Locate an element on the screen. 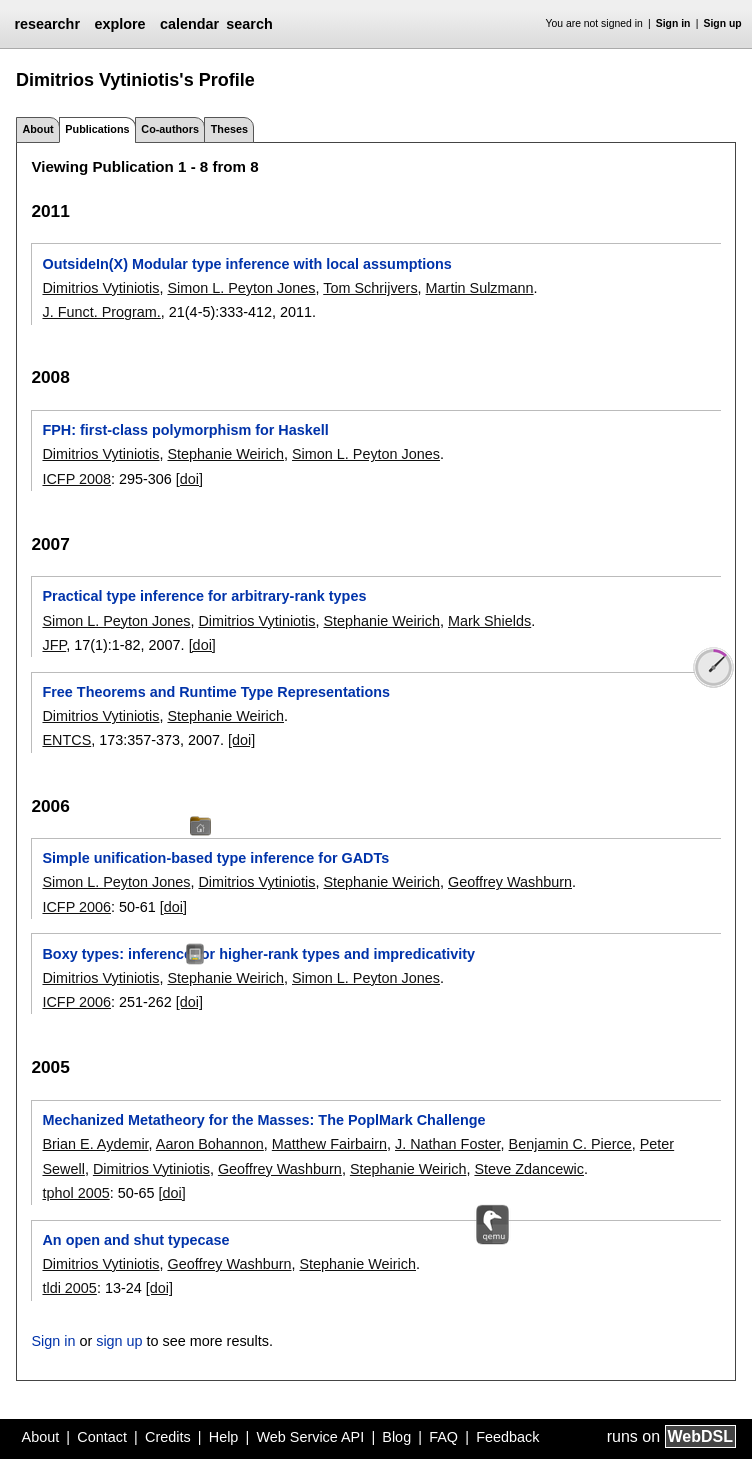 The height and width of the screenshot is (1459, 752). open sysprof system profiler application is located at coordinates (713, 667).